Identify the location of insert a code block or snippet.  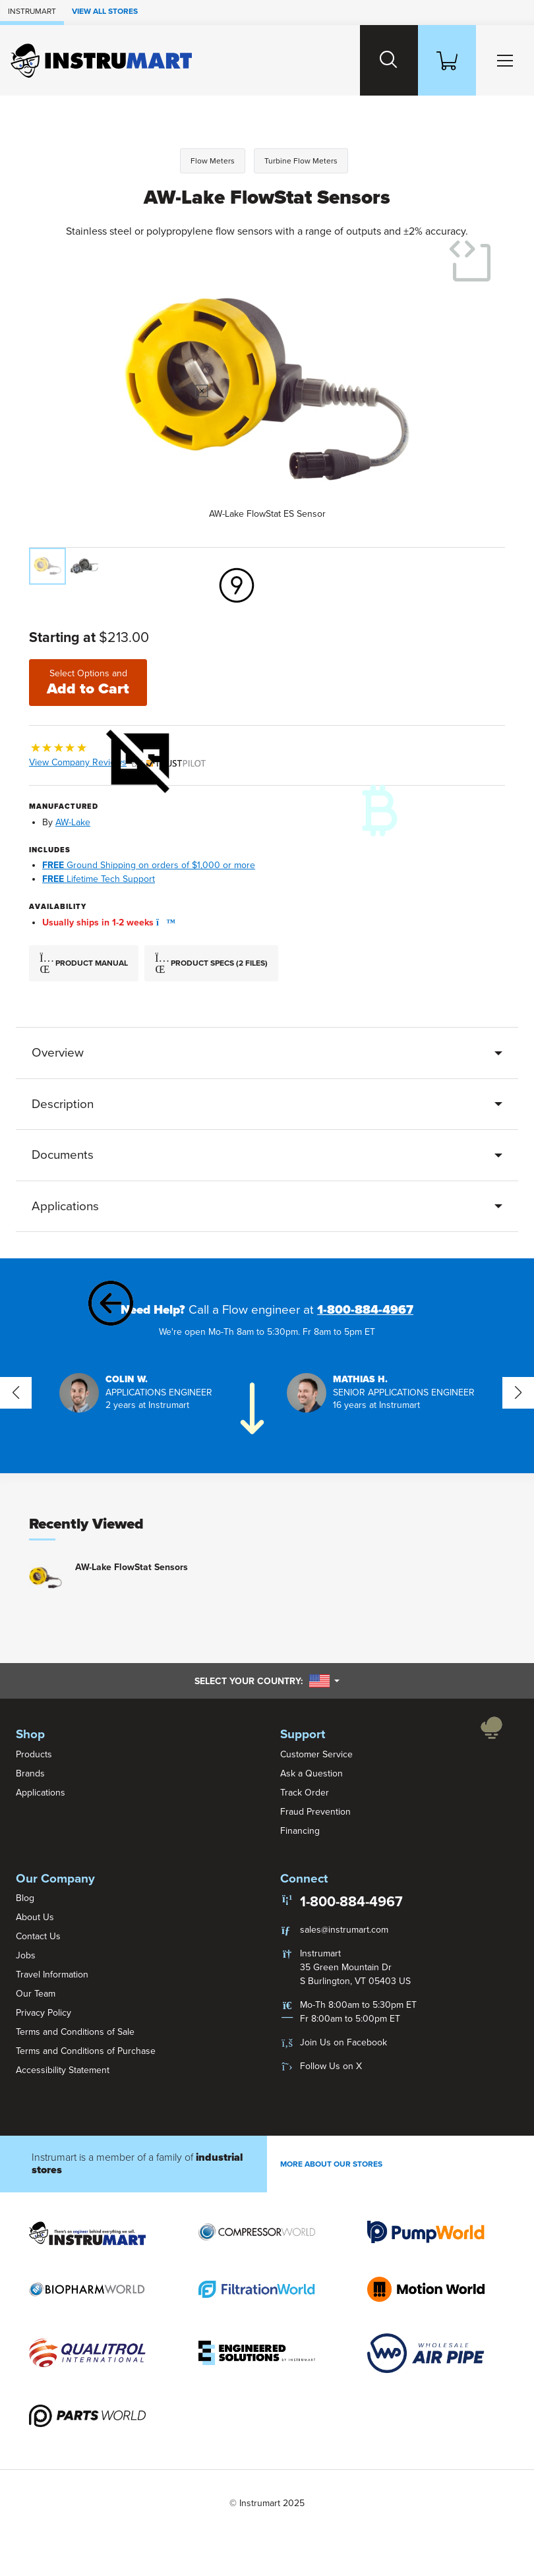
(471, 262).